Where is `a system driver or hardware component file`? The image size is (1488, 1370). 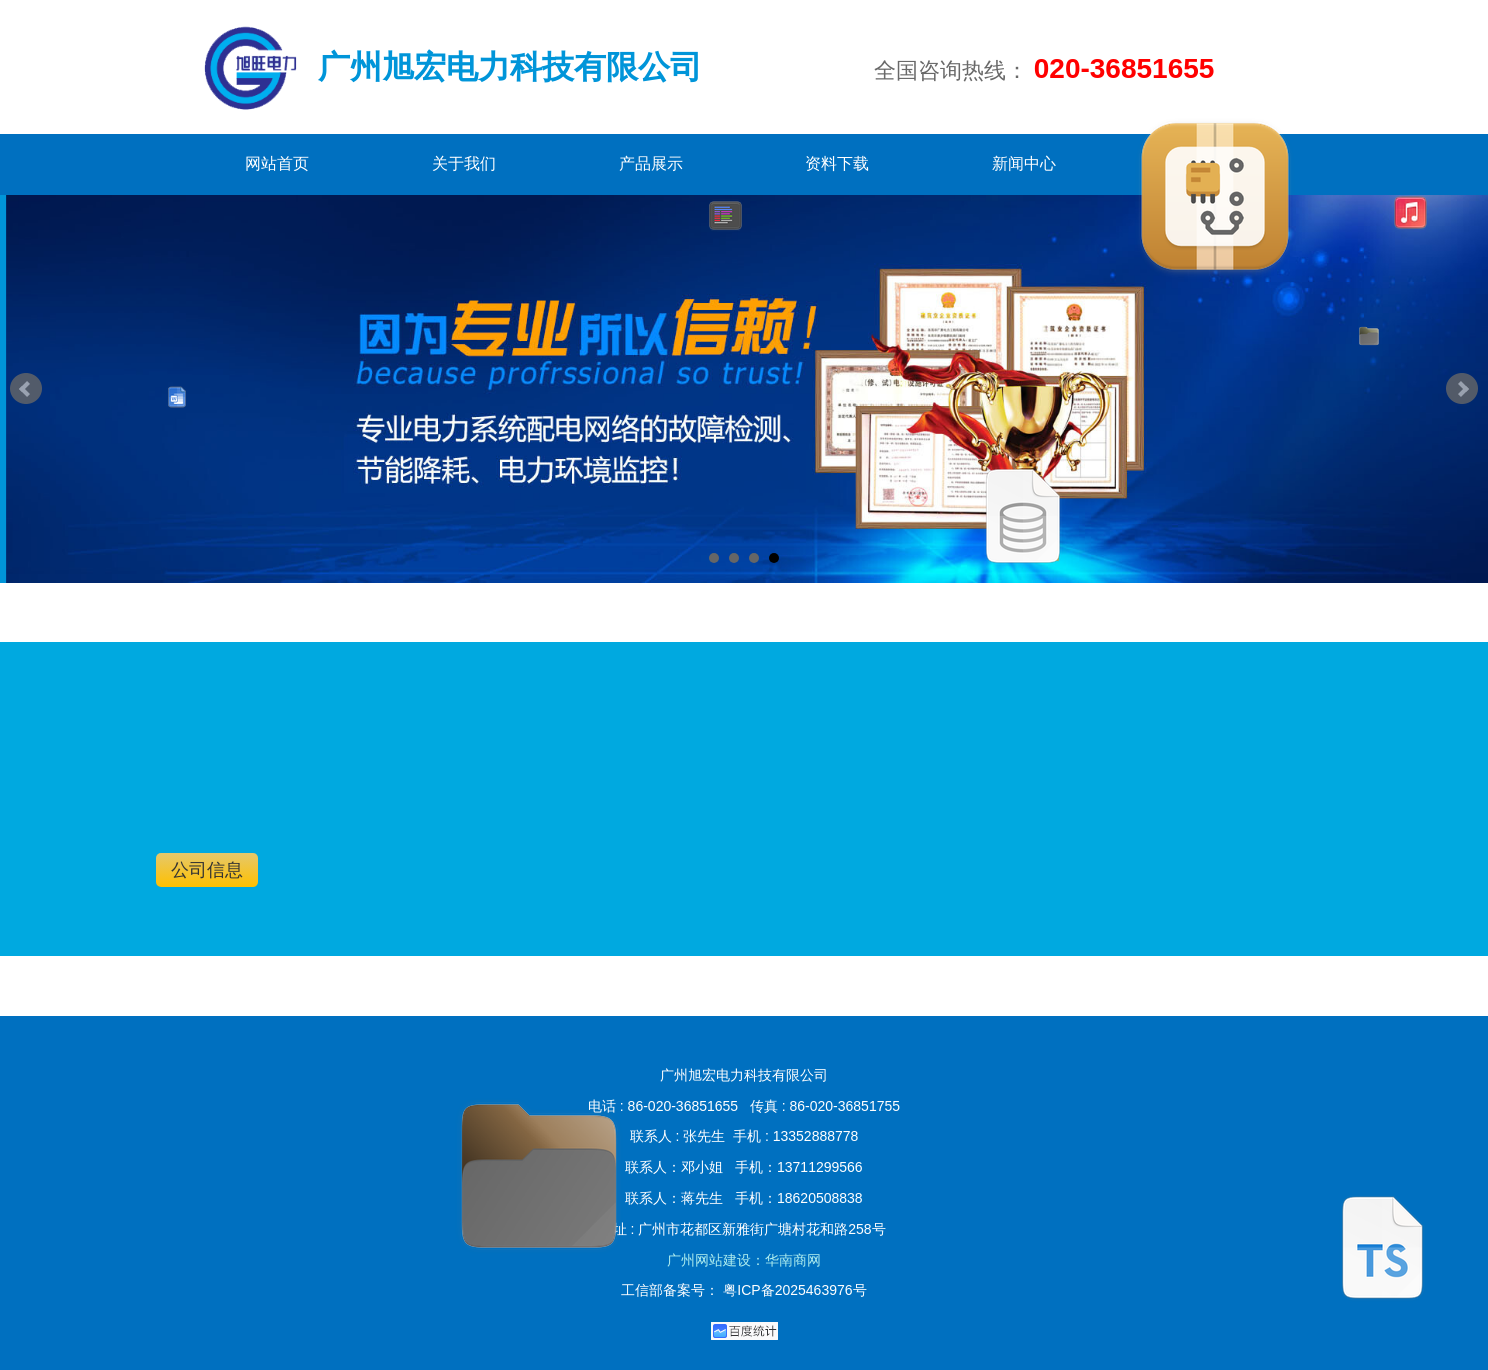
a system driver or hardware component file is located at coordinates (1215, 199).